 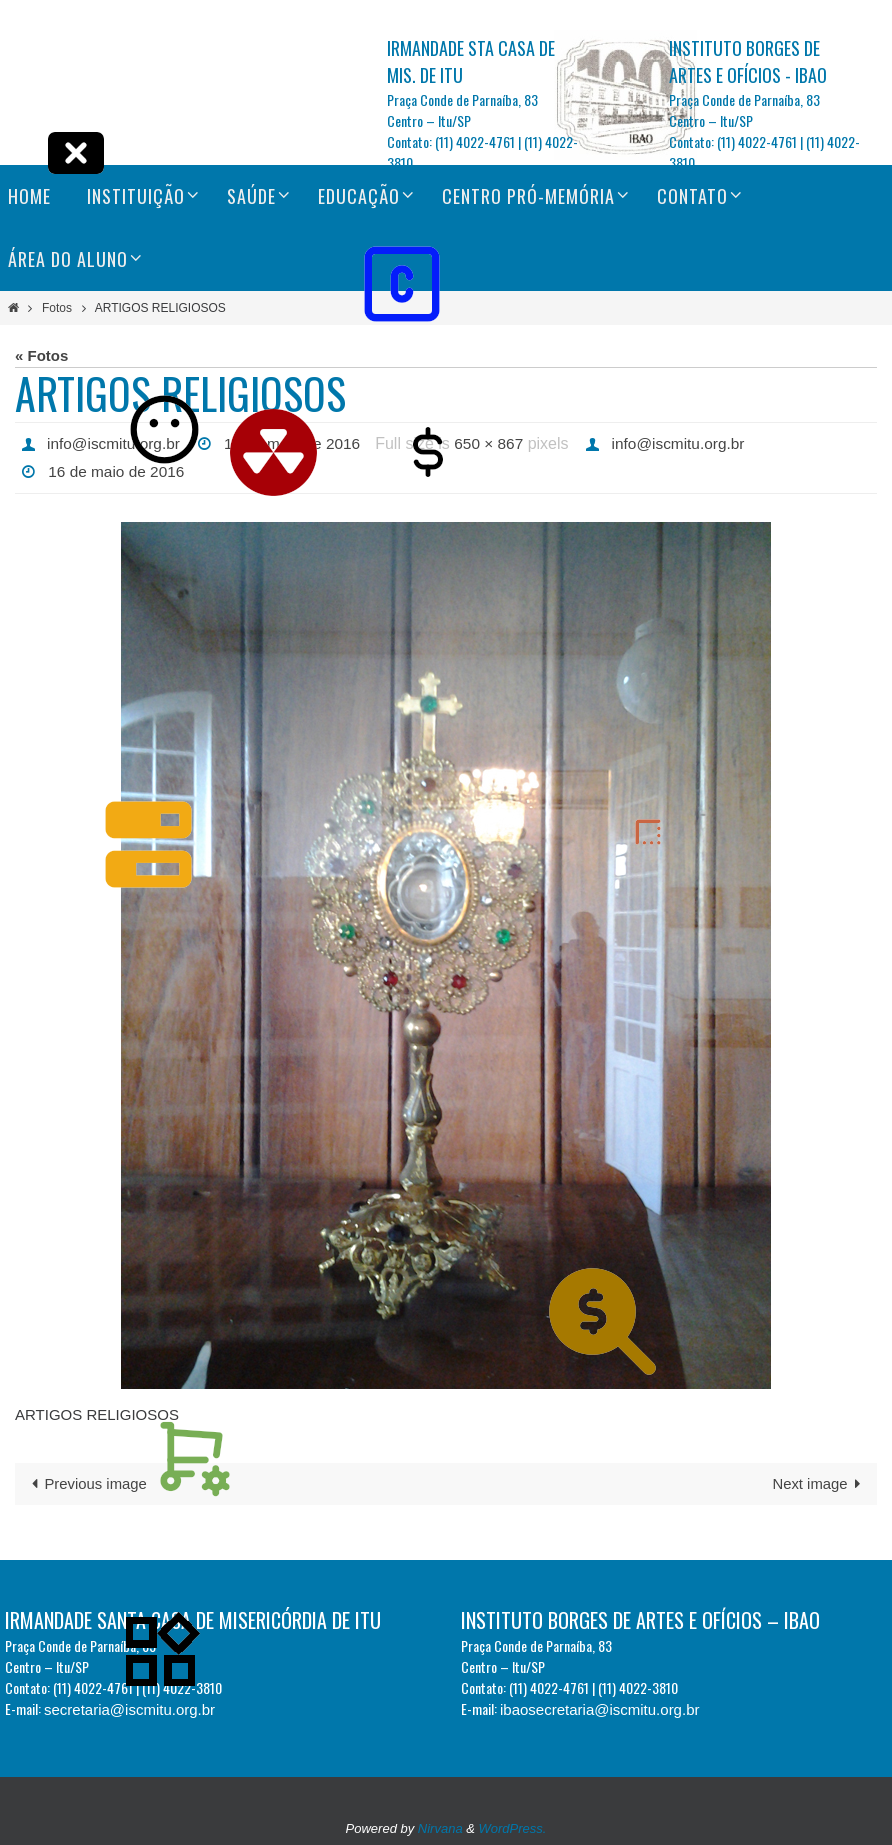 What do you see at coordinates (160, 1651) in the screenshot?
I see `access widgets or mini-apps` at bounding box center [160, 1651].